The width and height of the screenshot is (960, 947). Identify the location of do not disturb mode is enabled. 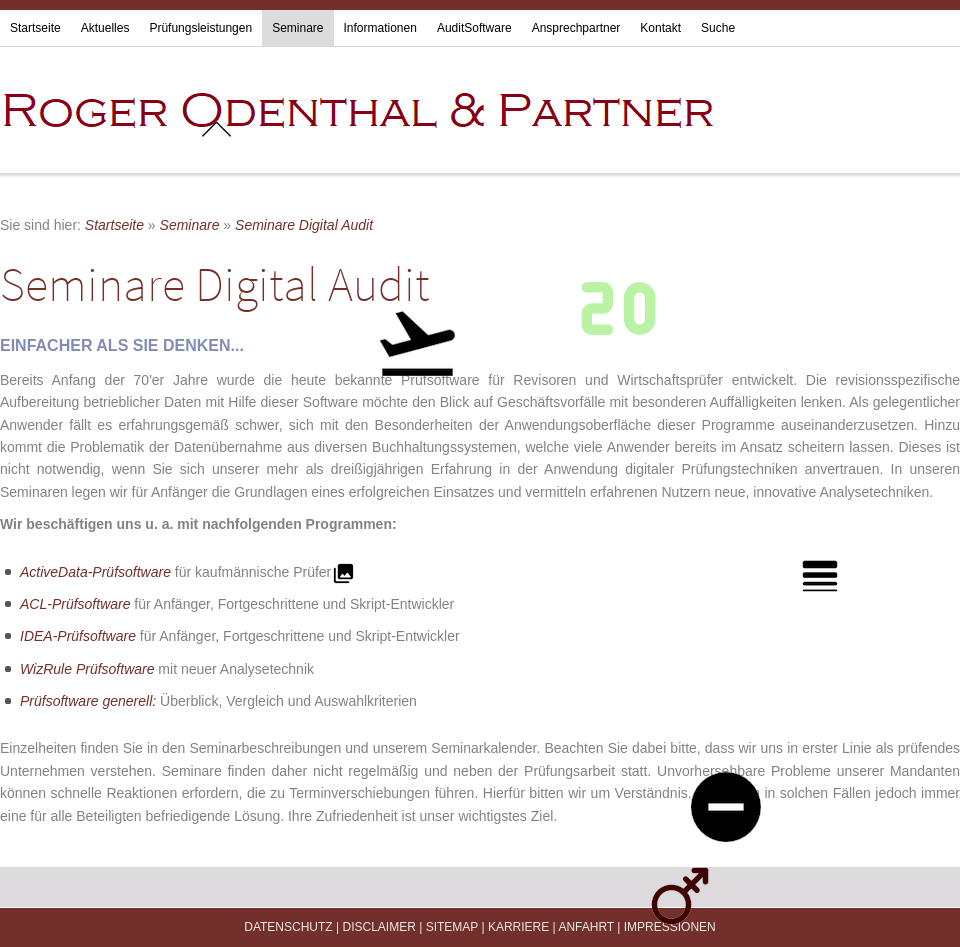
(726, 807).